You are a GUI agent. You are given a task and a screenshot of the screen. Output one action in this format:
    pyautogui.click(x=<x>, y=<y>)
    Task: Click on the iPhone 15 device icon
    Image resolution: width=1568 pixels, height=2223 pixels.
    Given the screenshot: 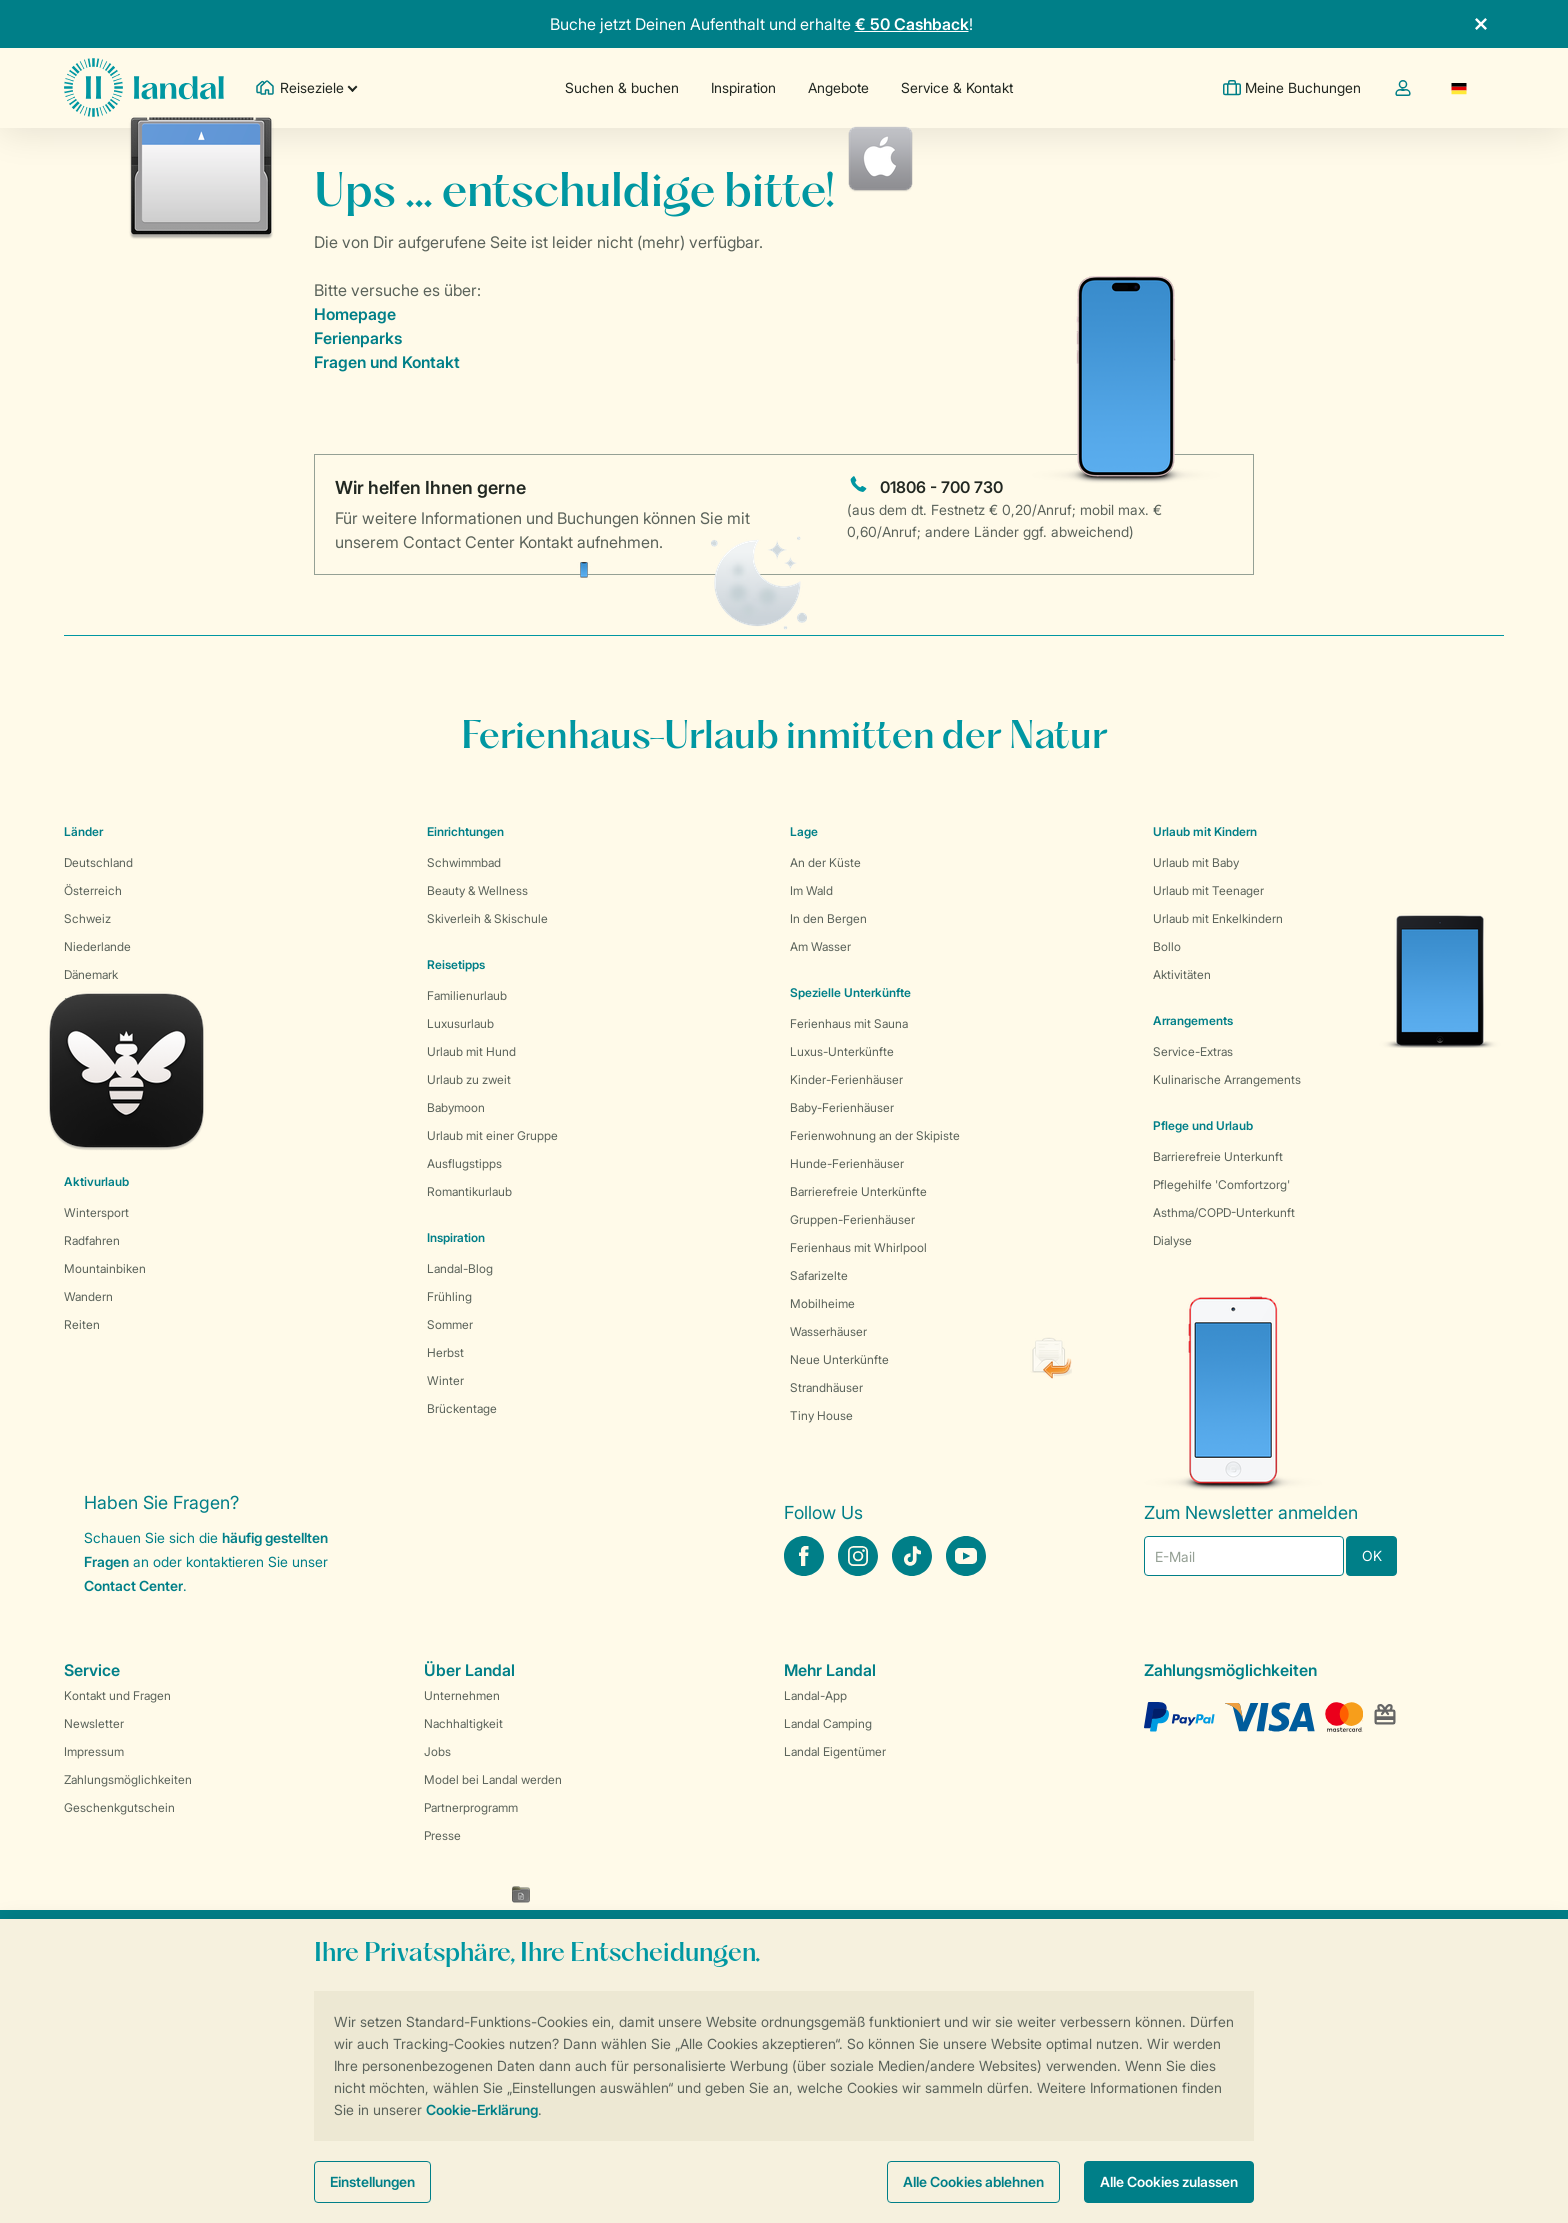 What is the action you would take?
    pyautogui.click(x=1126, y=380)
    